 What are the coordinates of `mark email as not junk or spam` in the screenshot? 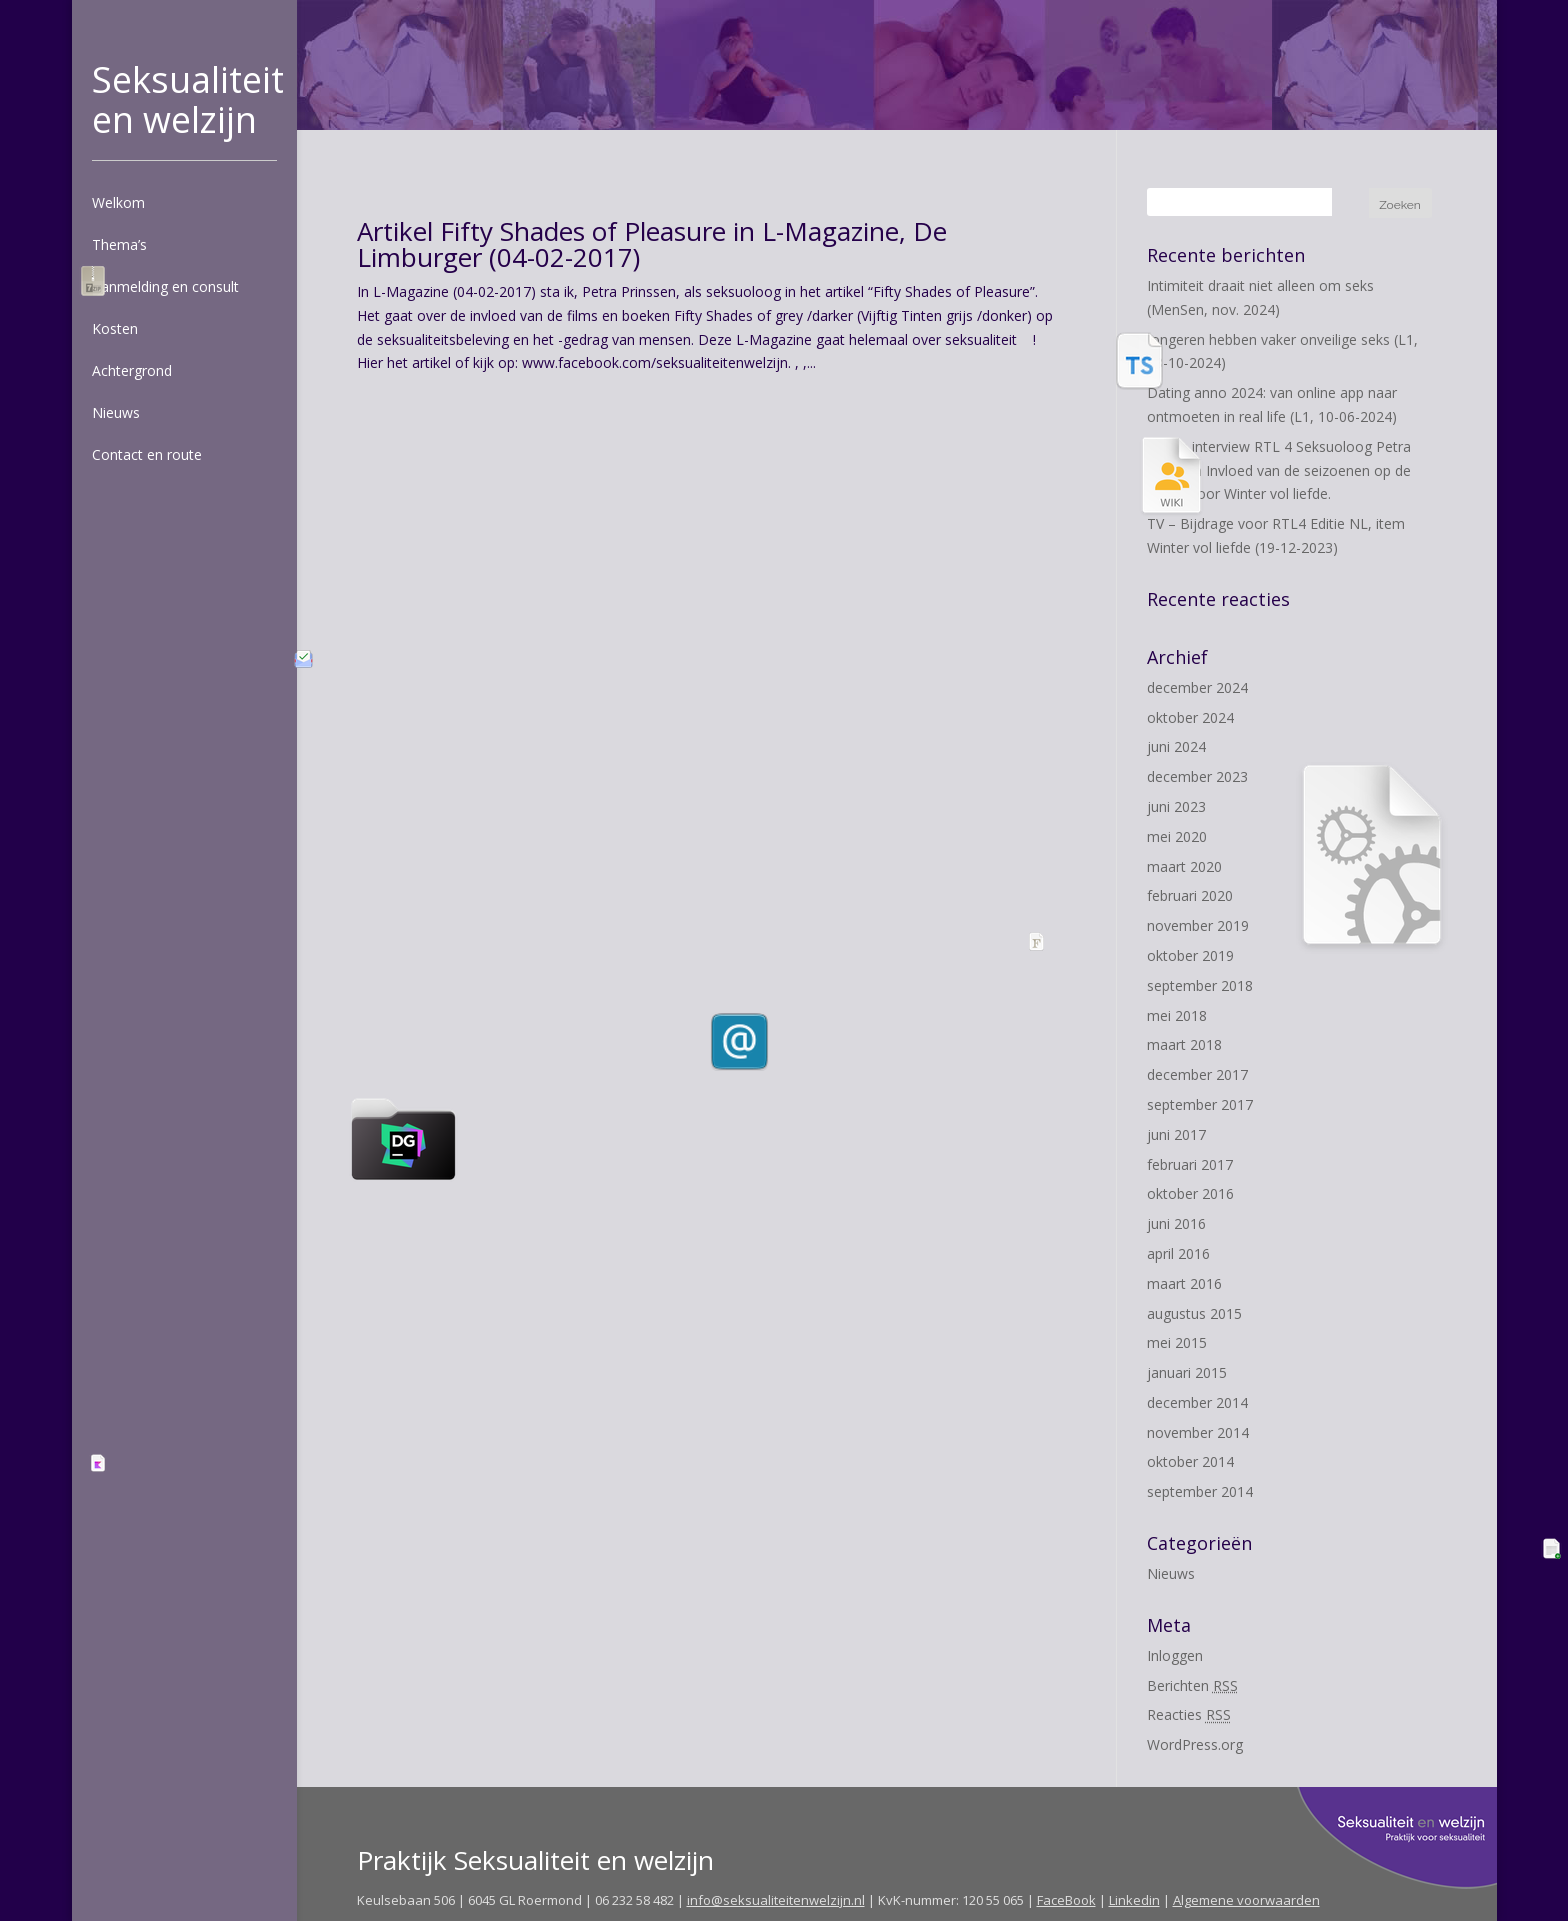 It's located at (303, 659).